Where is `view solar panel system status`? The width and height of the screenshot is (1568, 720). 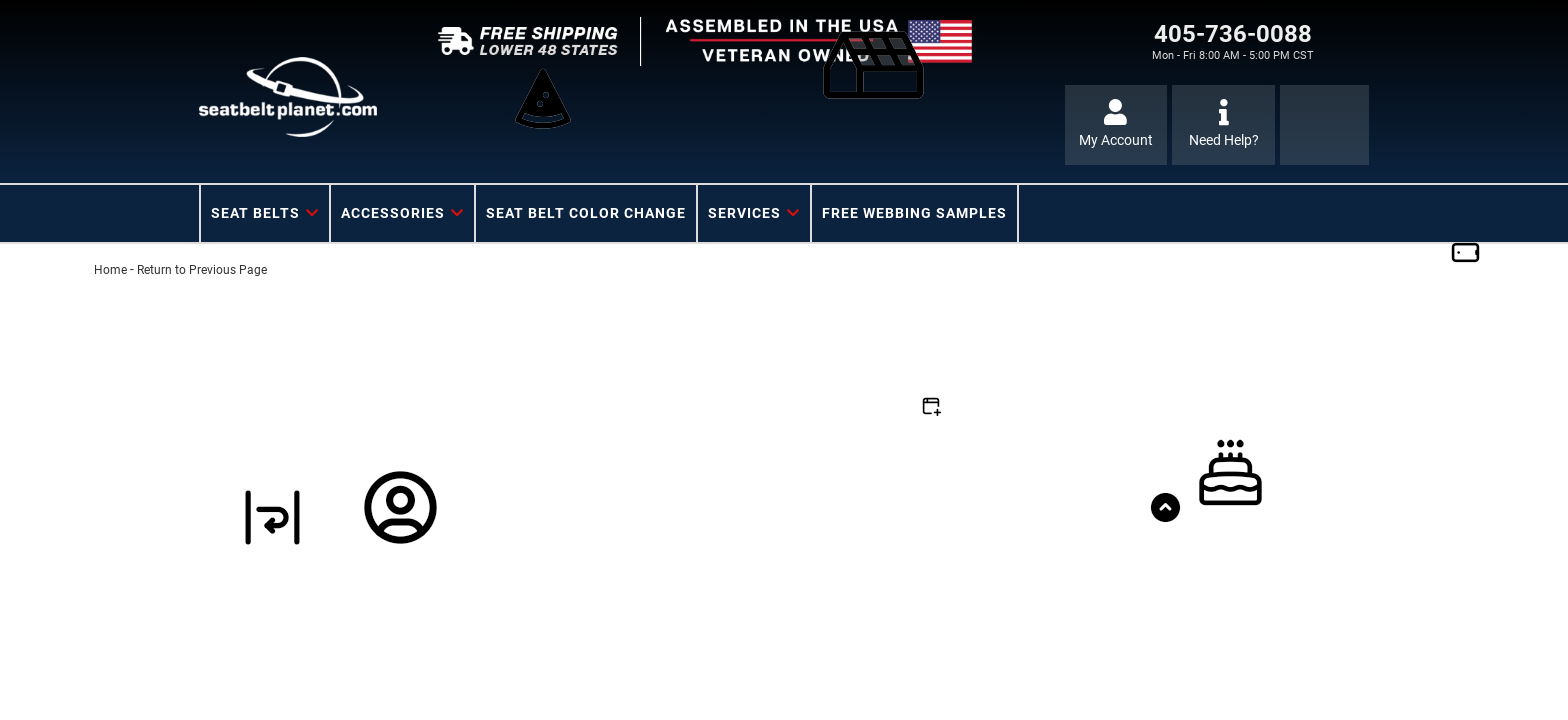 view solar panel system status is located at coordinates (873, 68).